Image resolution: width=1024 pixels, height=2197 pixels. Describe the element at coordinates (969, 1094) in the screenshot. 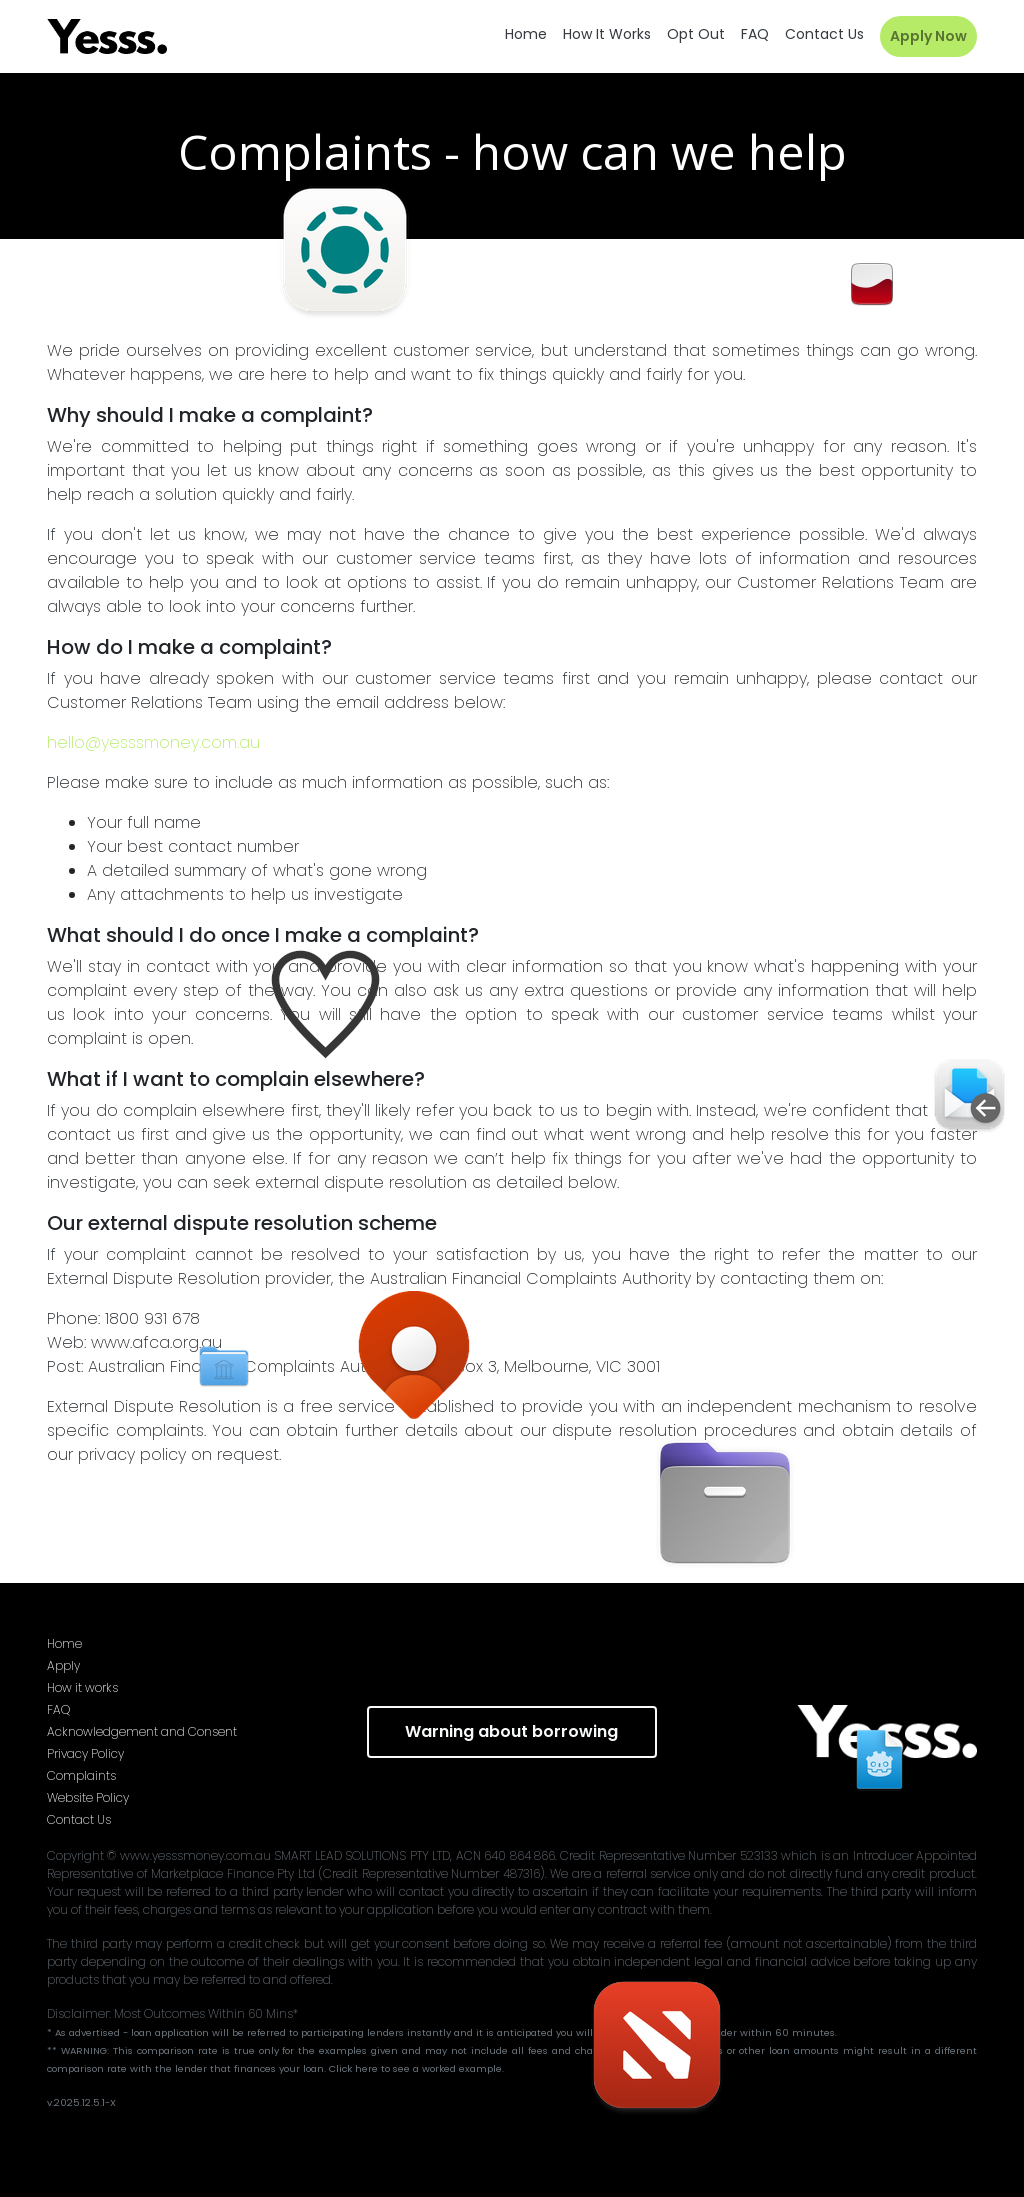

I see `import contacts or data into kontact` at that location.